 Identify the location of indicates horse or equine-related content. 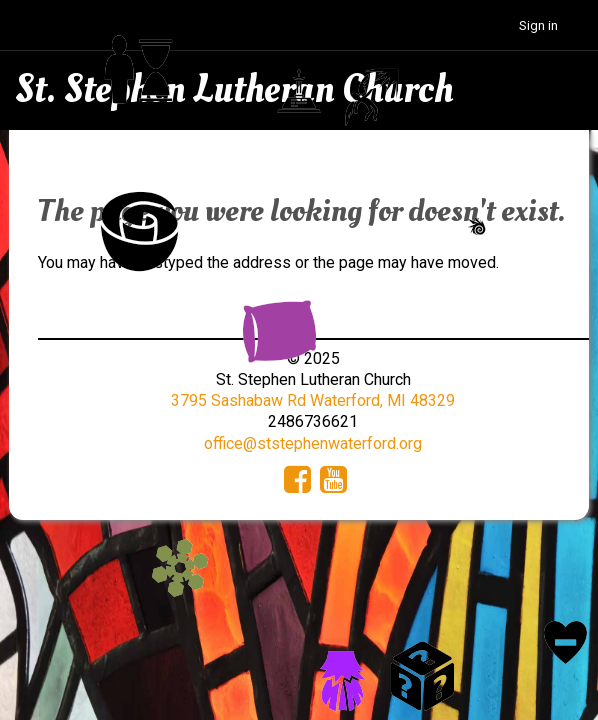
(342, 681).